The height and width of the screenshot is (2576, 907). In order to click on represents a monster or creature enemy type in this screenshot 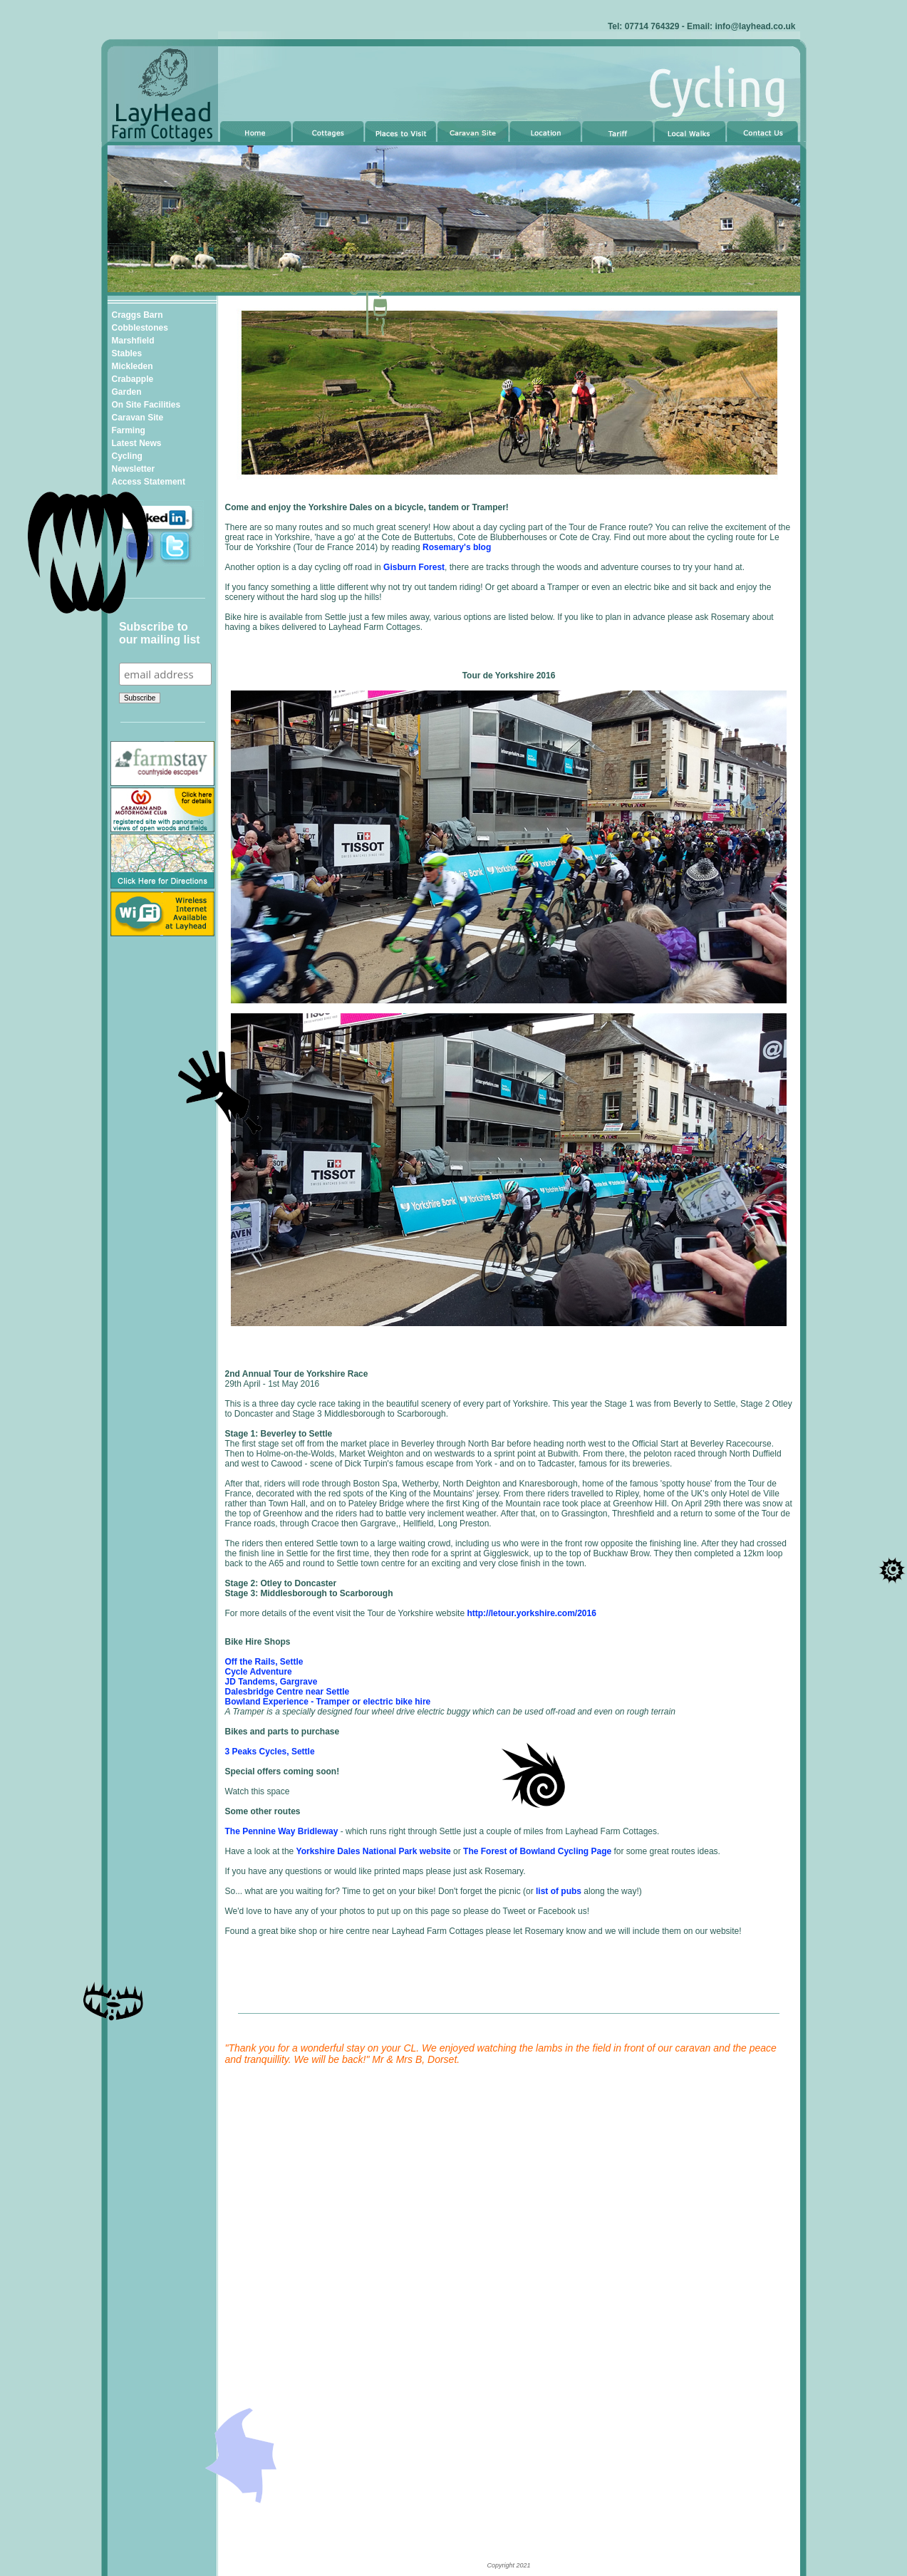, I will do `click(88, 552)`.